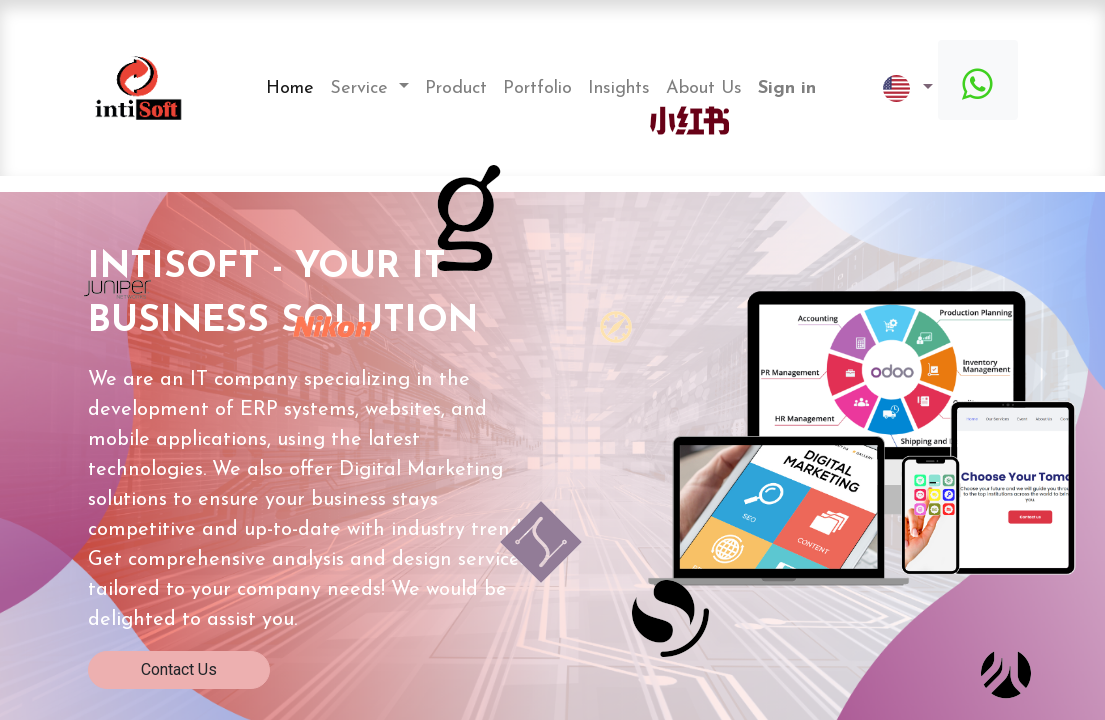  I want to click on svg.js library logo, so click(541, 542).